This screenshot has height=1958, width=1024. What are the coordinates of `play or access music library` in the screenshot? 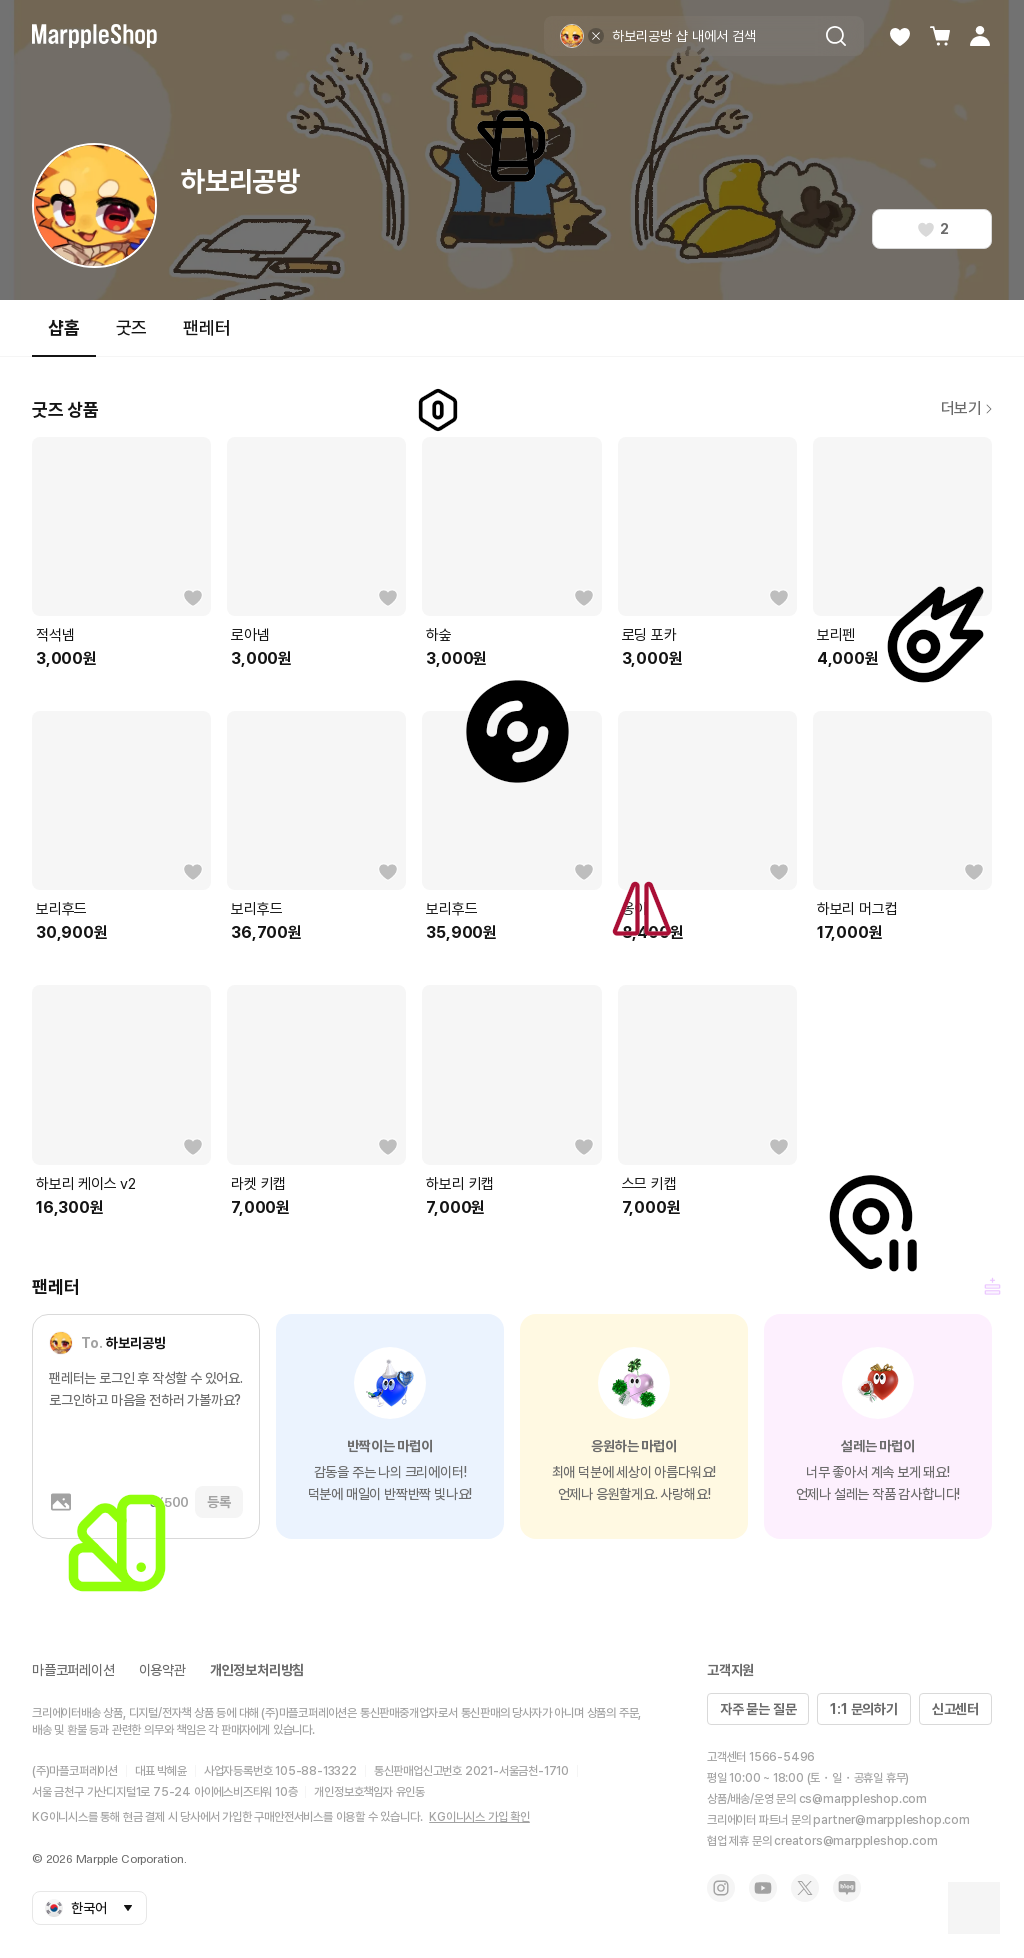 It's located at (517, 731).